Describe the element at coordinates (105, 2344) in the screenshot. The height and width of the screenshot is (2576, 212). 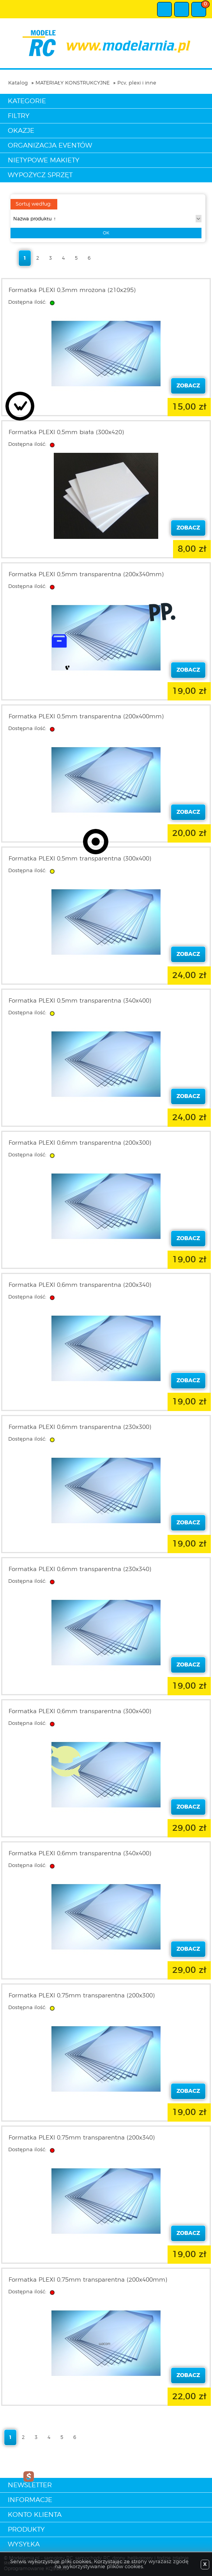
I see `wacom brand logo` at that location.